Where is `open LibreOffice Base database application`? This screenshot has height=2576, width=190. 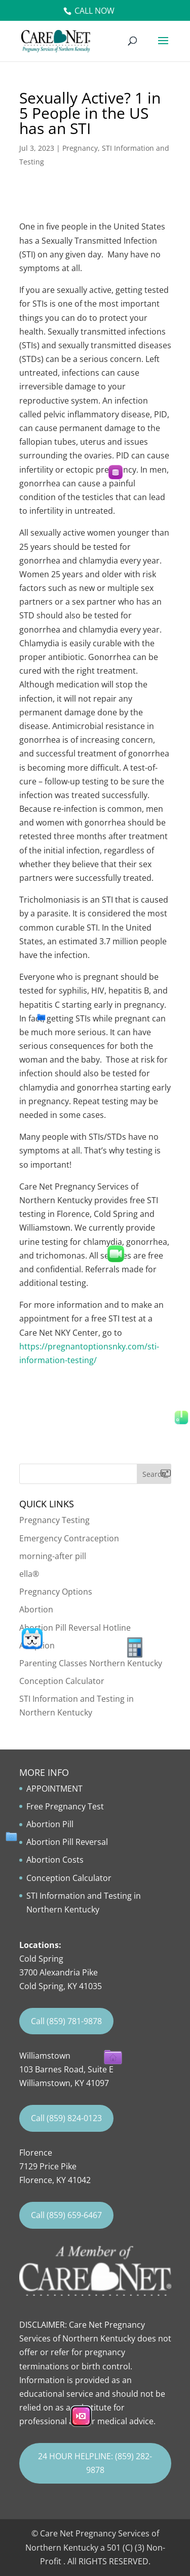 open LibreOffice Base database application is located at coordinates (116, 472).